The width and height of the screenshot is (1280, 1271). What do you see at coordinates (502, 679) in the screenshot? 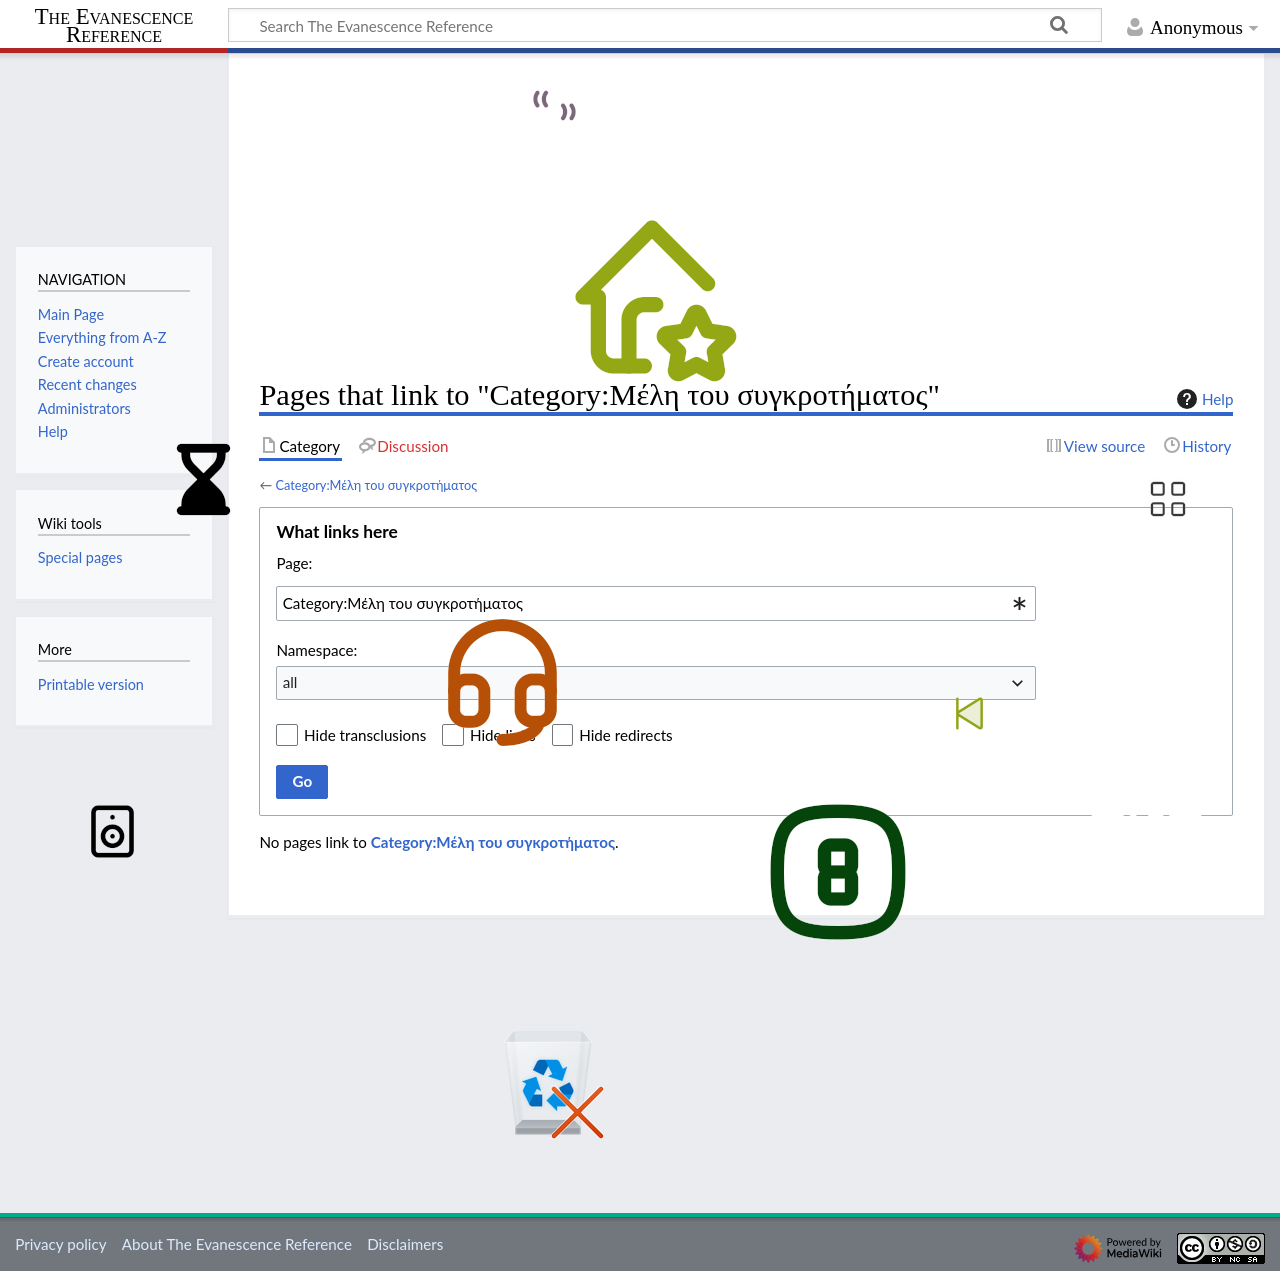
I see `contact customer support` at bounding box center [502, 679].